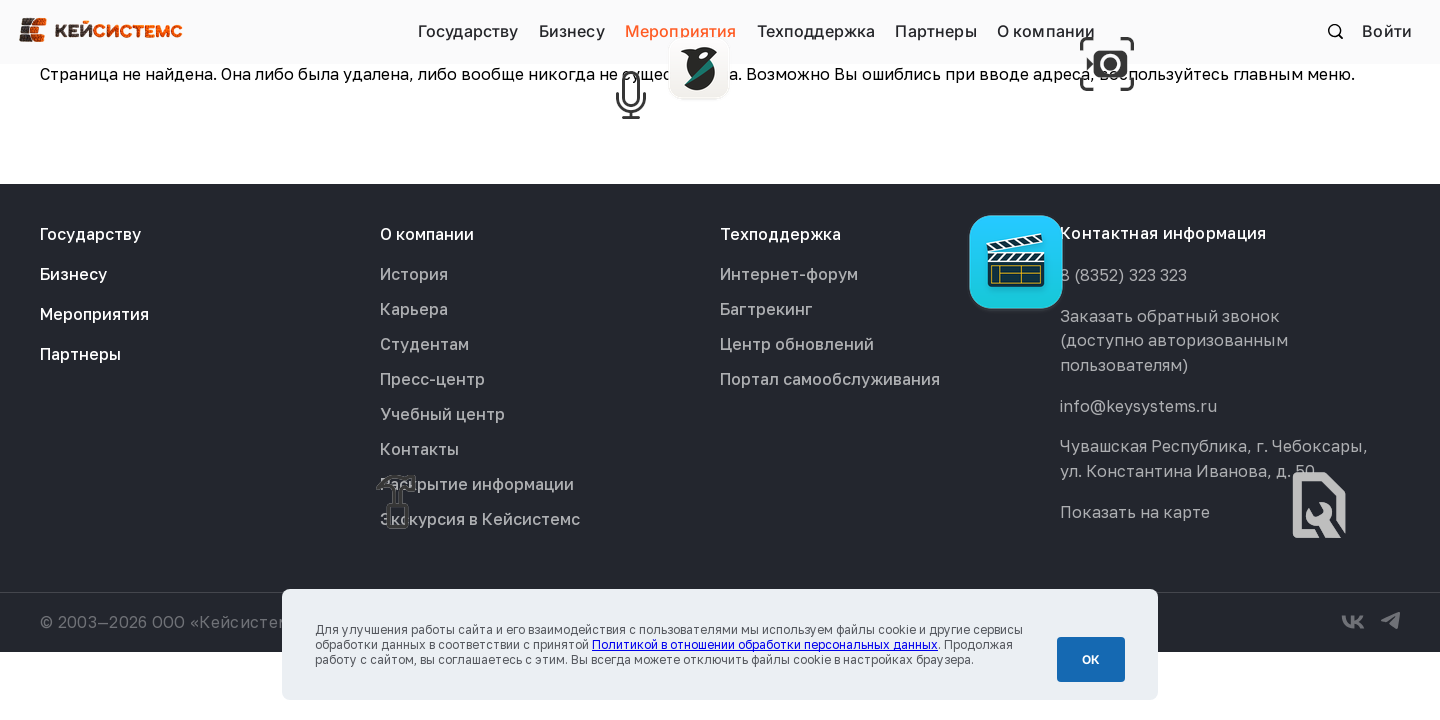 This screenshot has height=720, width=1440. I want to click on start screen recording with Kooha, so click(1107, 64).